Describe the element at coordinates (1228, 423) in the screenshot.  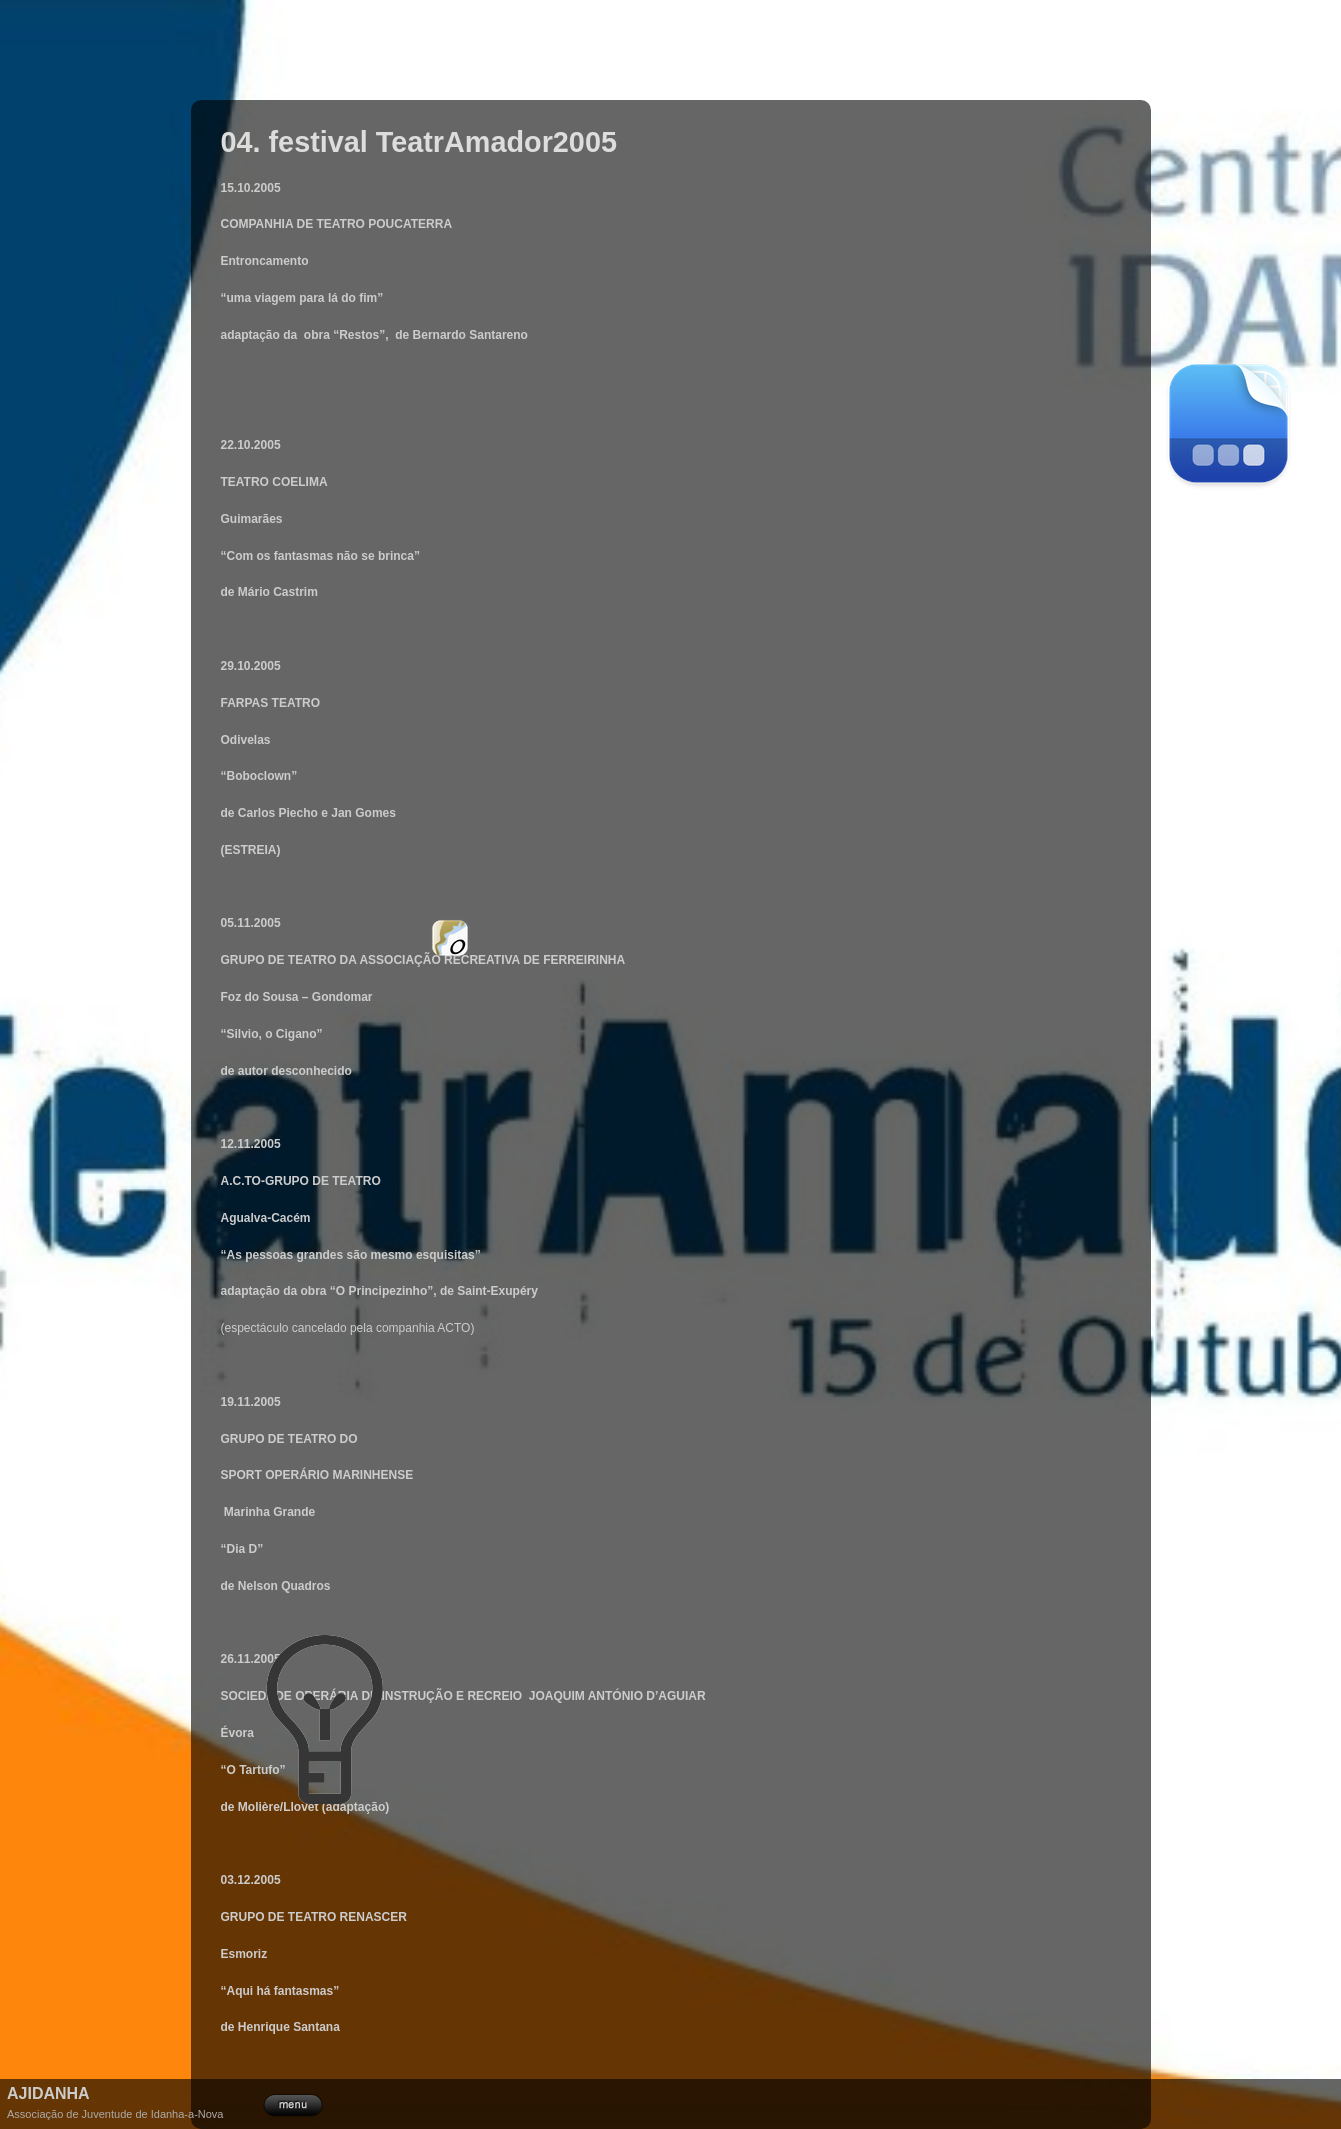
I see `access system tray settings and background applications` at that location.